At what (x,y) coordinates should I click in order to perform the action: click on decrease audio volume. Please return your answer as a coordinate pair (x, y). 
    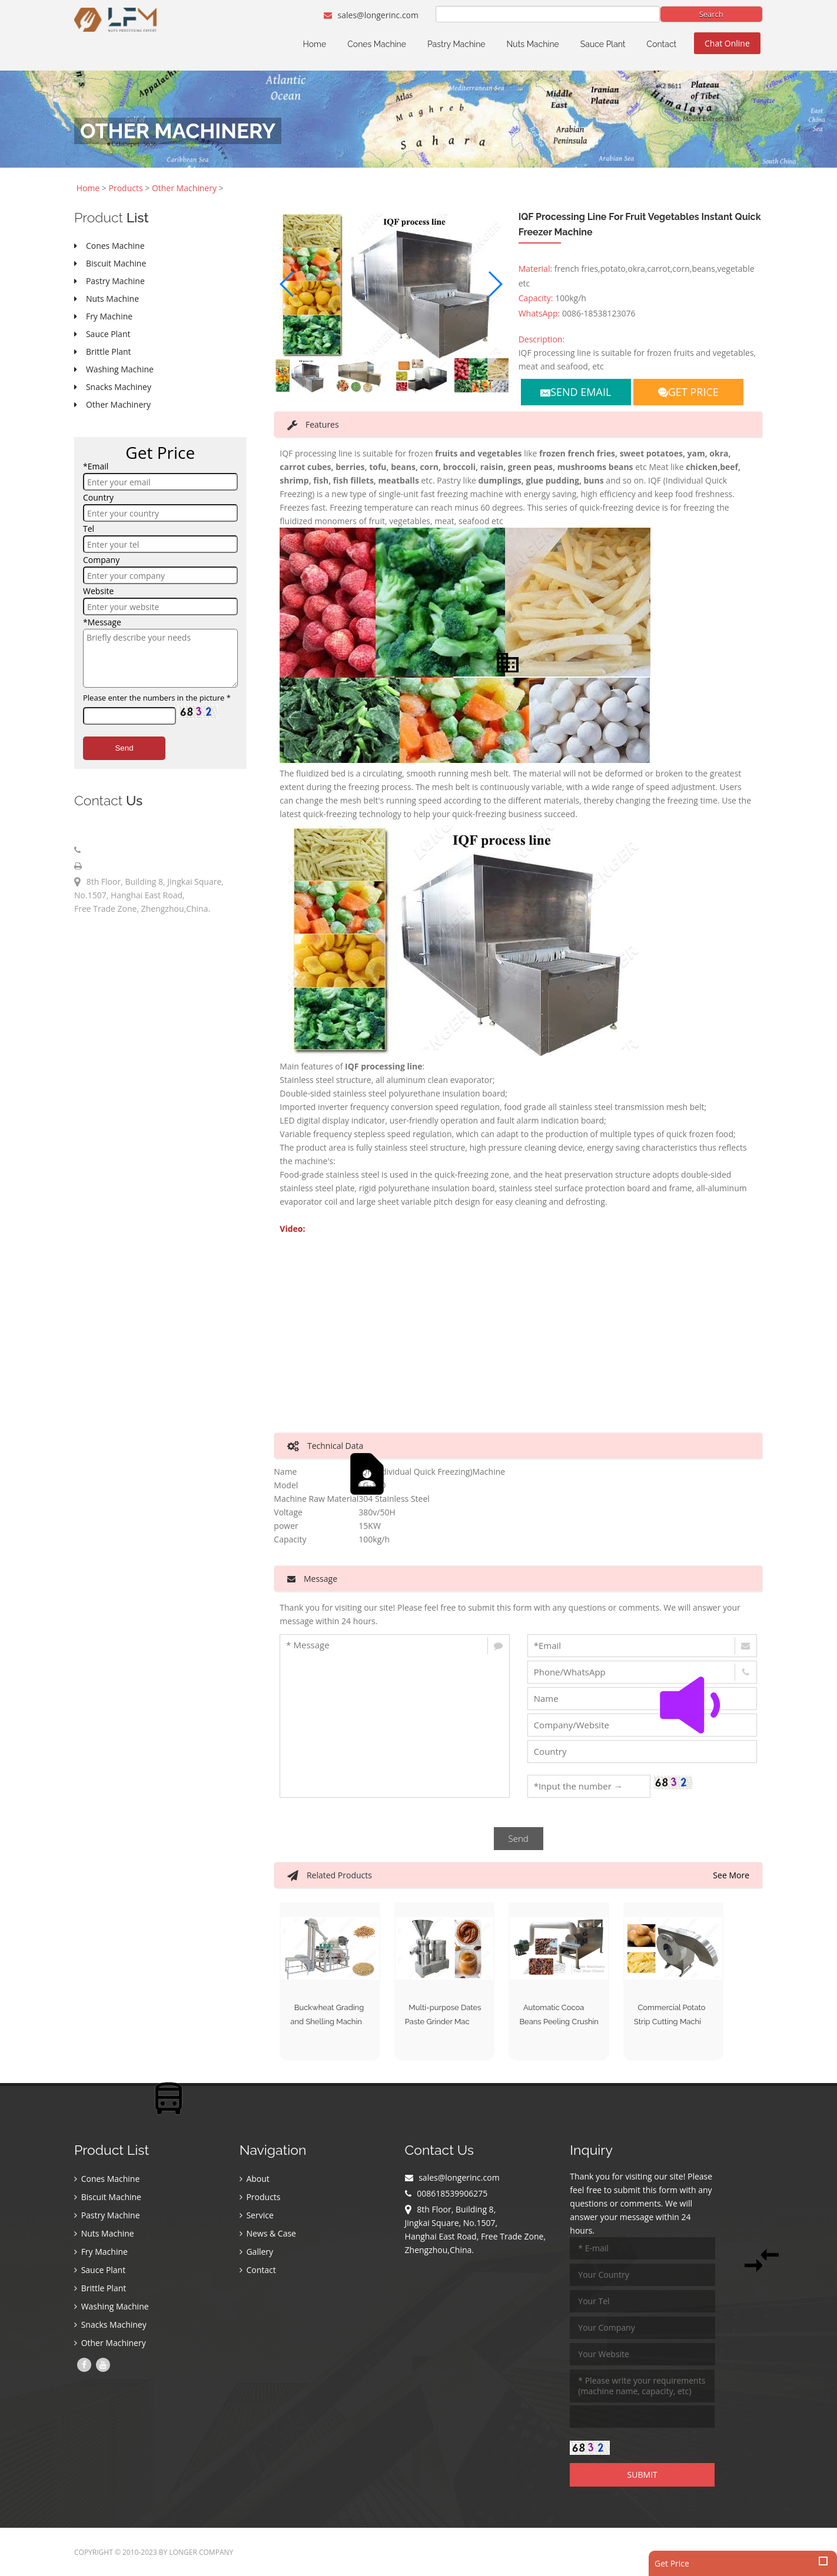
    Looking at the image, I should click on (688, 1705).